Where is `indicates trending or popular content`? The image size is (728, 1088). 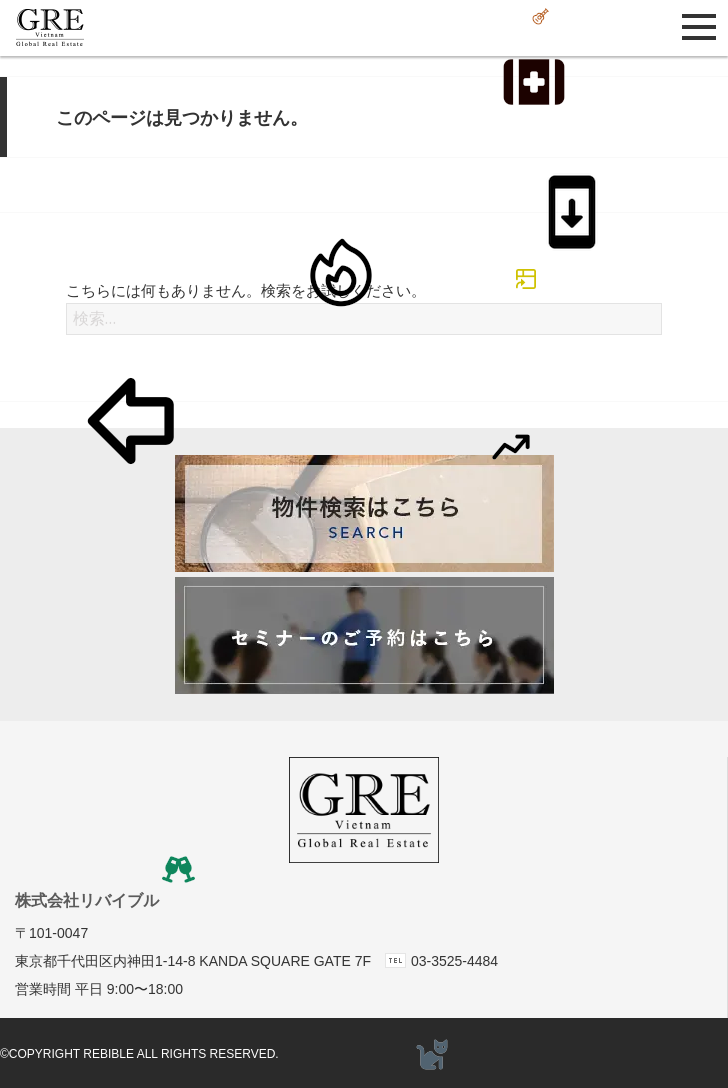
indicates trending or popular content is located at coordinates (341, 273).